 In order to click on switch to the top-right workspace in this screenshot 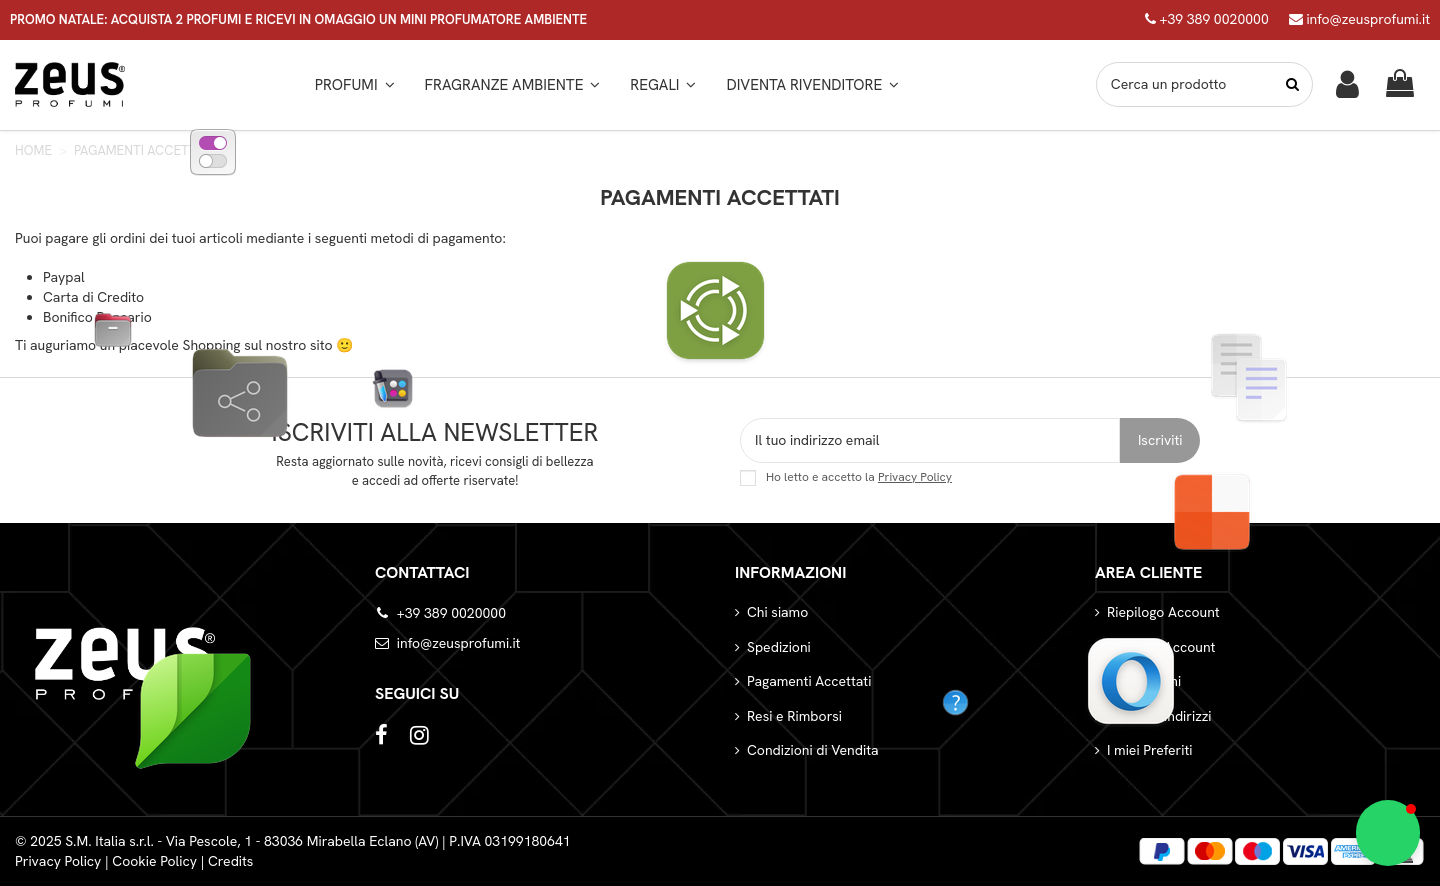, I will do `click(1212, 512)`.